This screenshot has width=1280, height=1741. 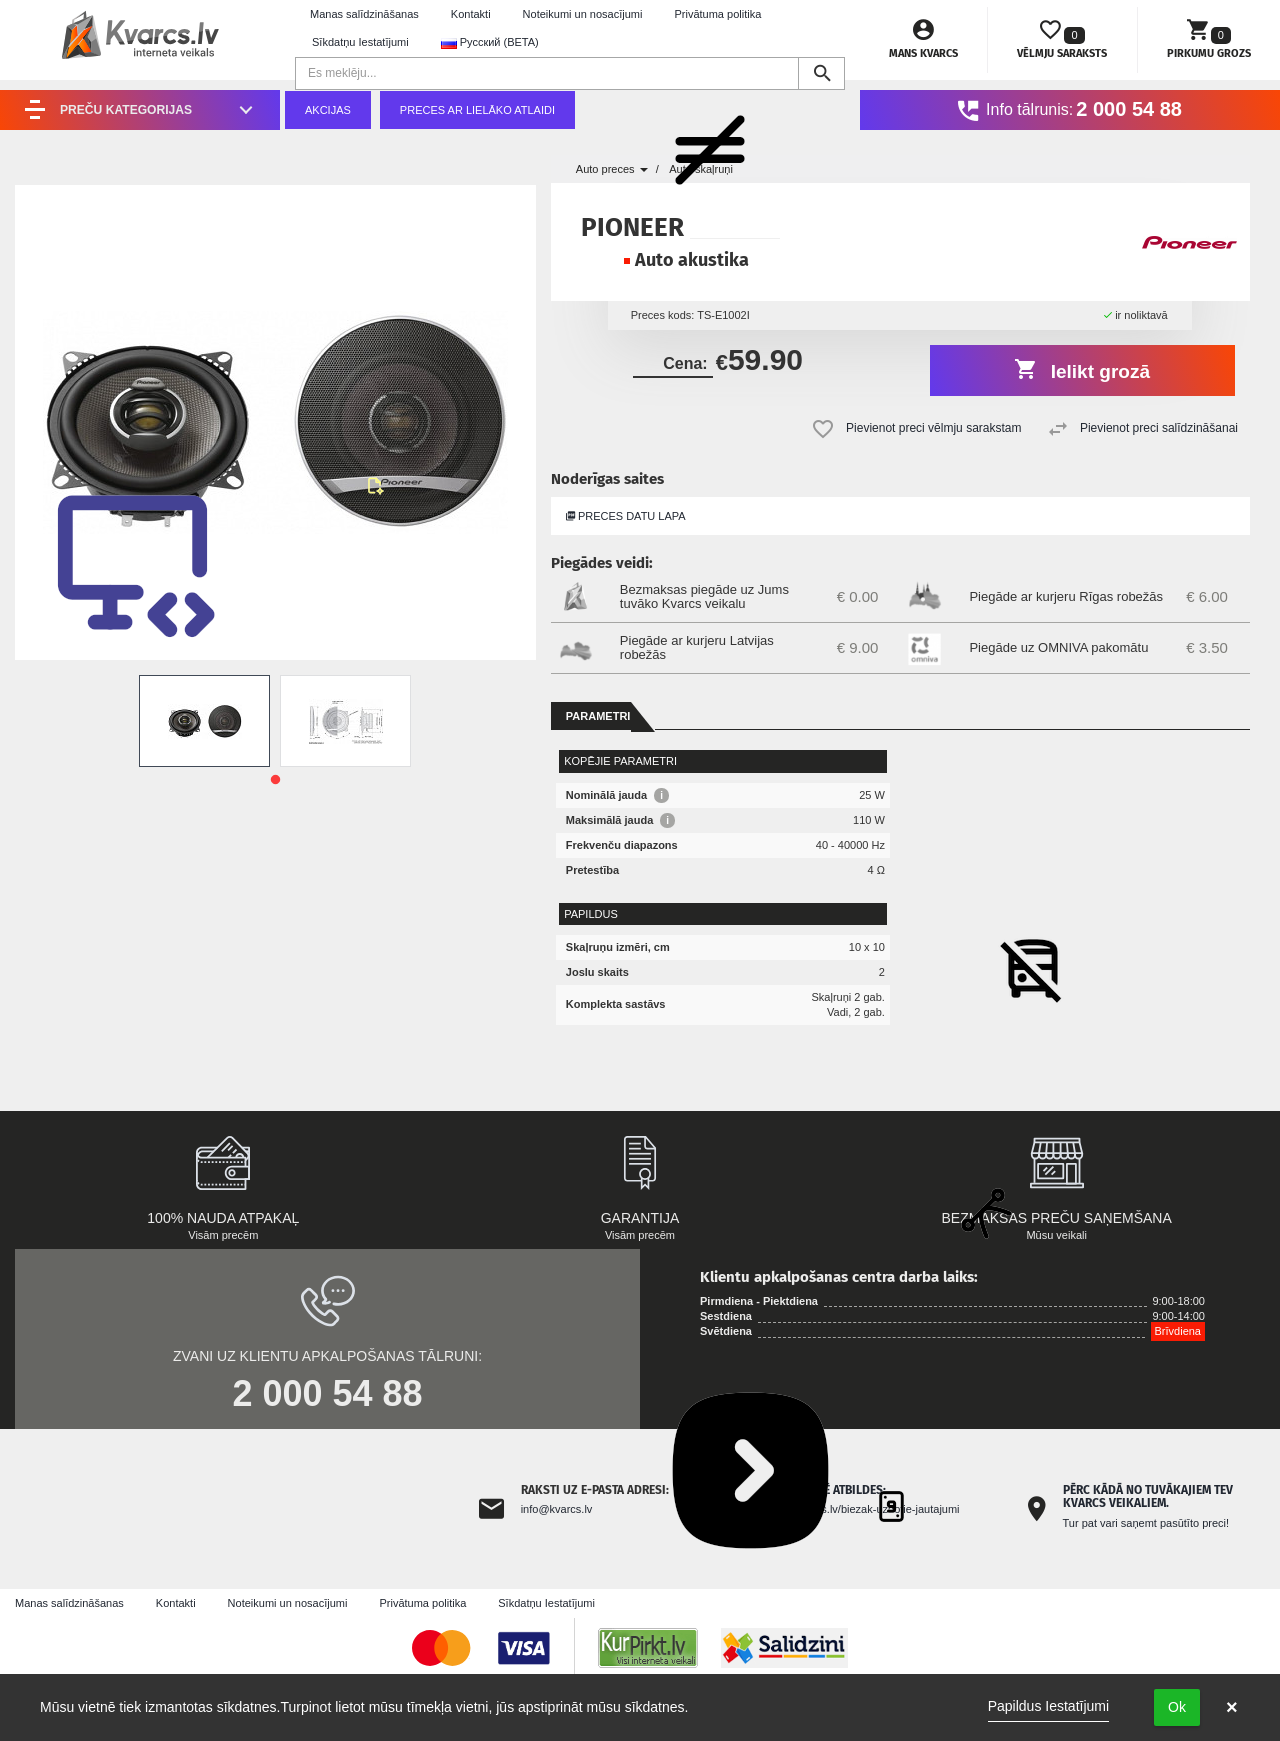 What do you see at coordinates (1033, 970) in the screenshot?
I see `no transfer available at this stop` at bounding box center [1033, 970].